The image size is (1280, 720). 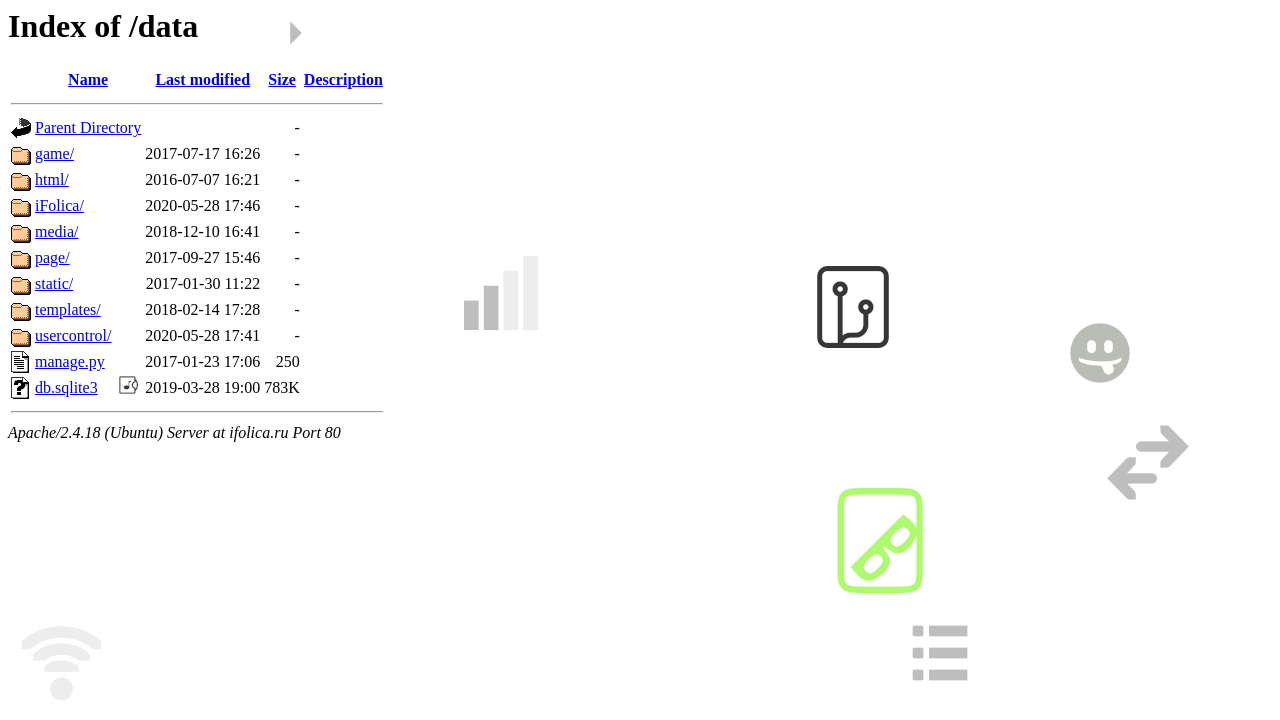 What do you see at coordinates (940, 653) in the screenshot?
I see `switch to list view` at bounding box center [940, 653].